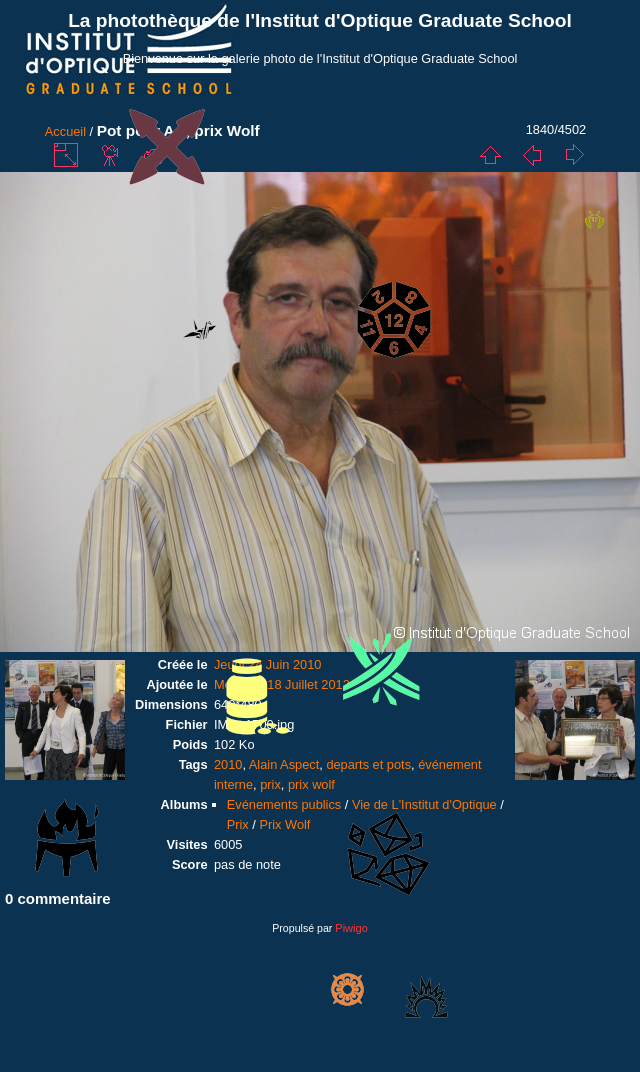  Describe the element at coordinates (594, 219) in the screenshot. I see `insect or creature type indicator in a game interface` at that location.